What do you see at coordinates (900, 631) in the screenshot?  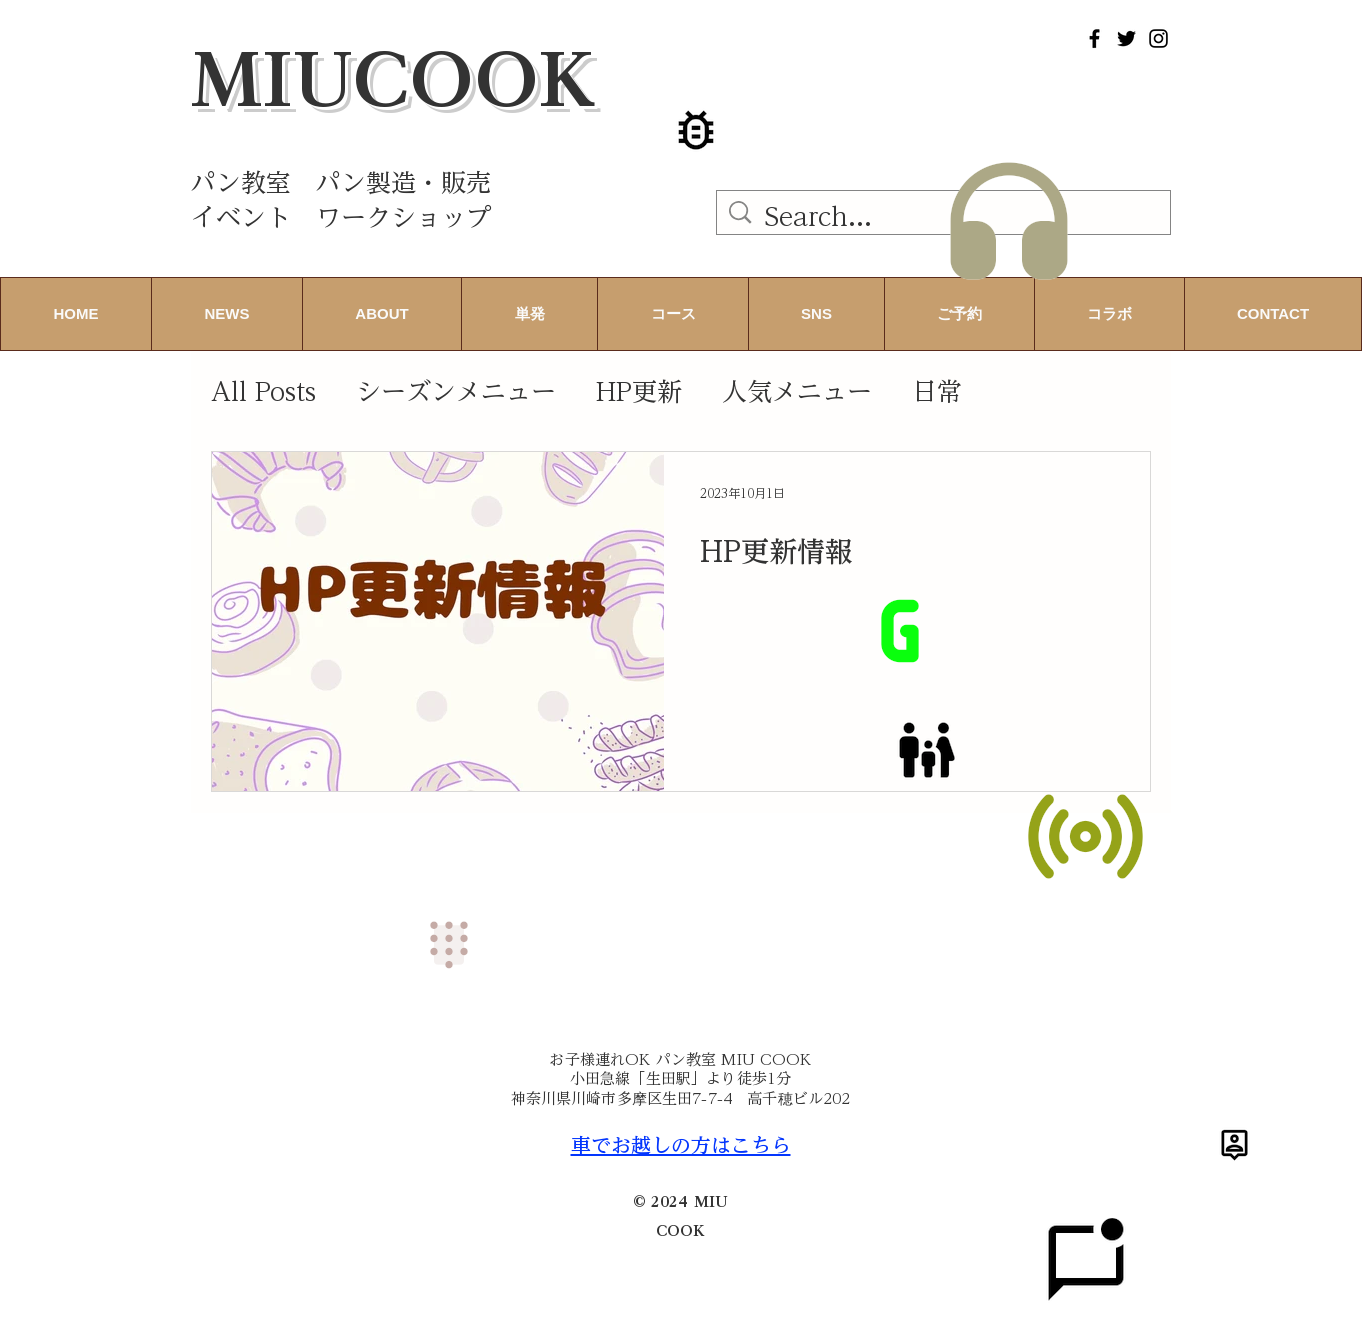 I see `indicates GPRS/2G network connection` at bounding box center [900, 631].